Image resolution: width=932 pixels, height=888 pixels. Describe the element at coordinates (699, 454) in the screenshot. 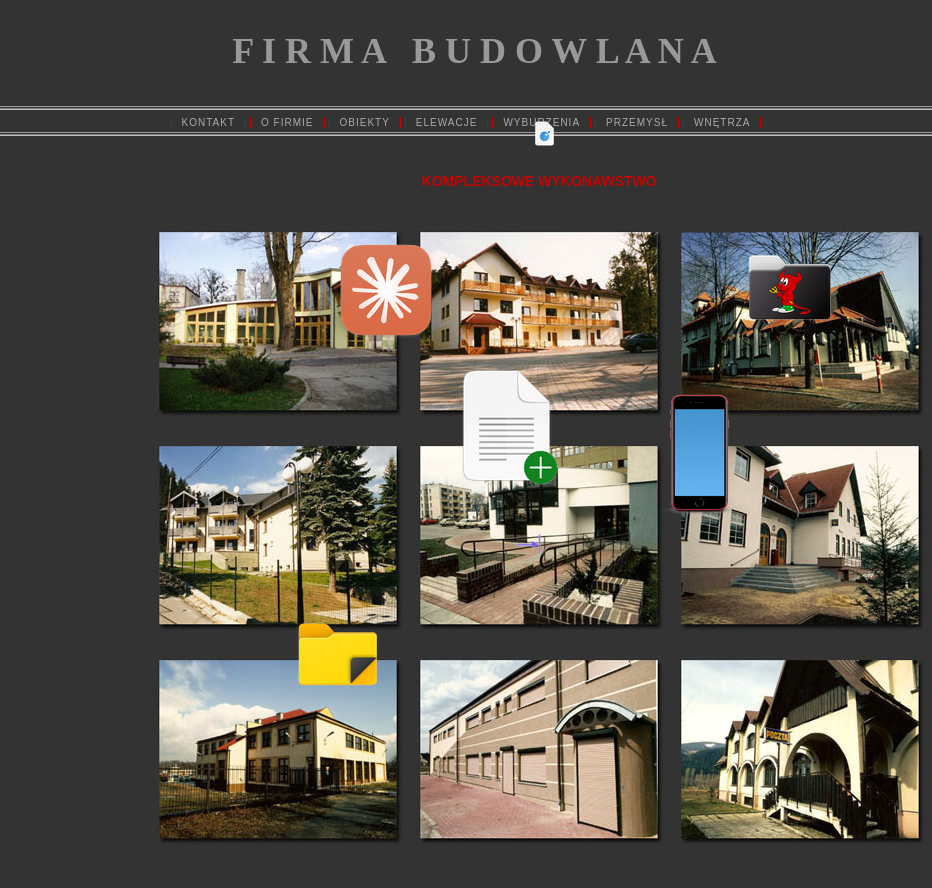

I see `iPhone SE device icon in system preferences` at that location.